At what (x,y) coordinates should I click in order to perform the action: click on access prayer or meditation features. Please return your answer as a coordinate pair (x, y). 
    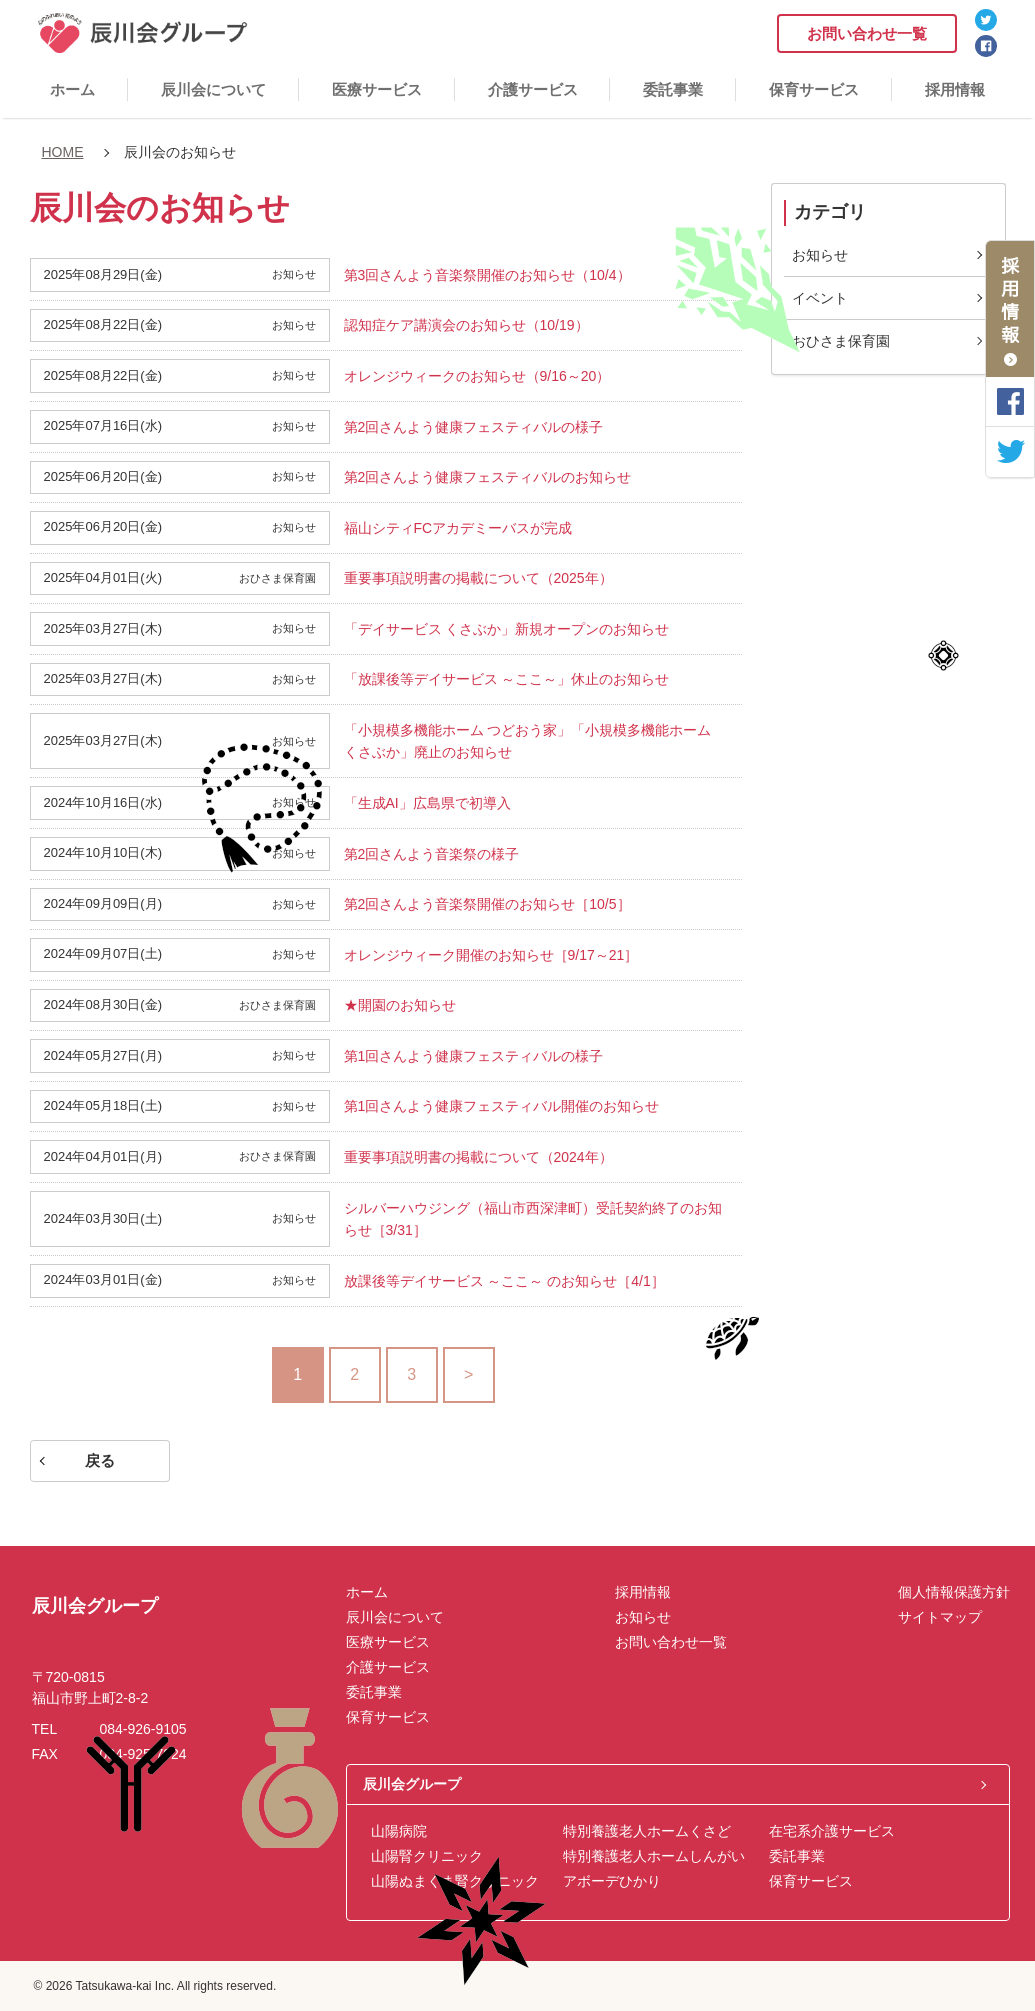
    Looking at the image, I should click on (262, 808).